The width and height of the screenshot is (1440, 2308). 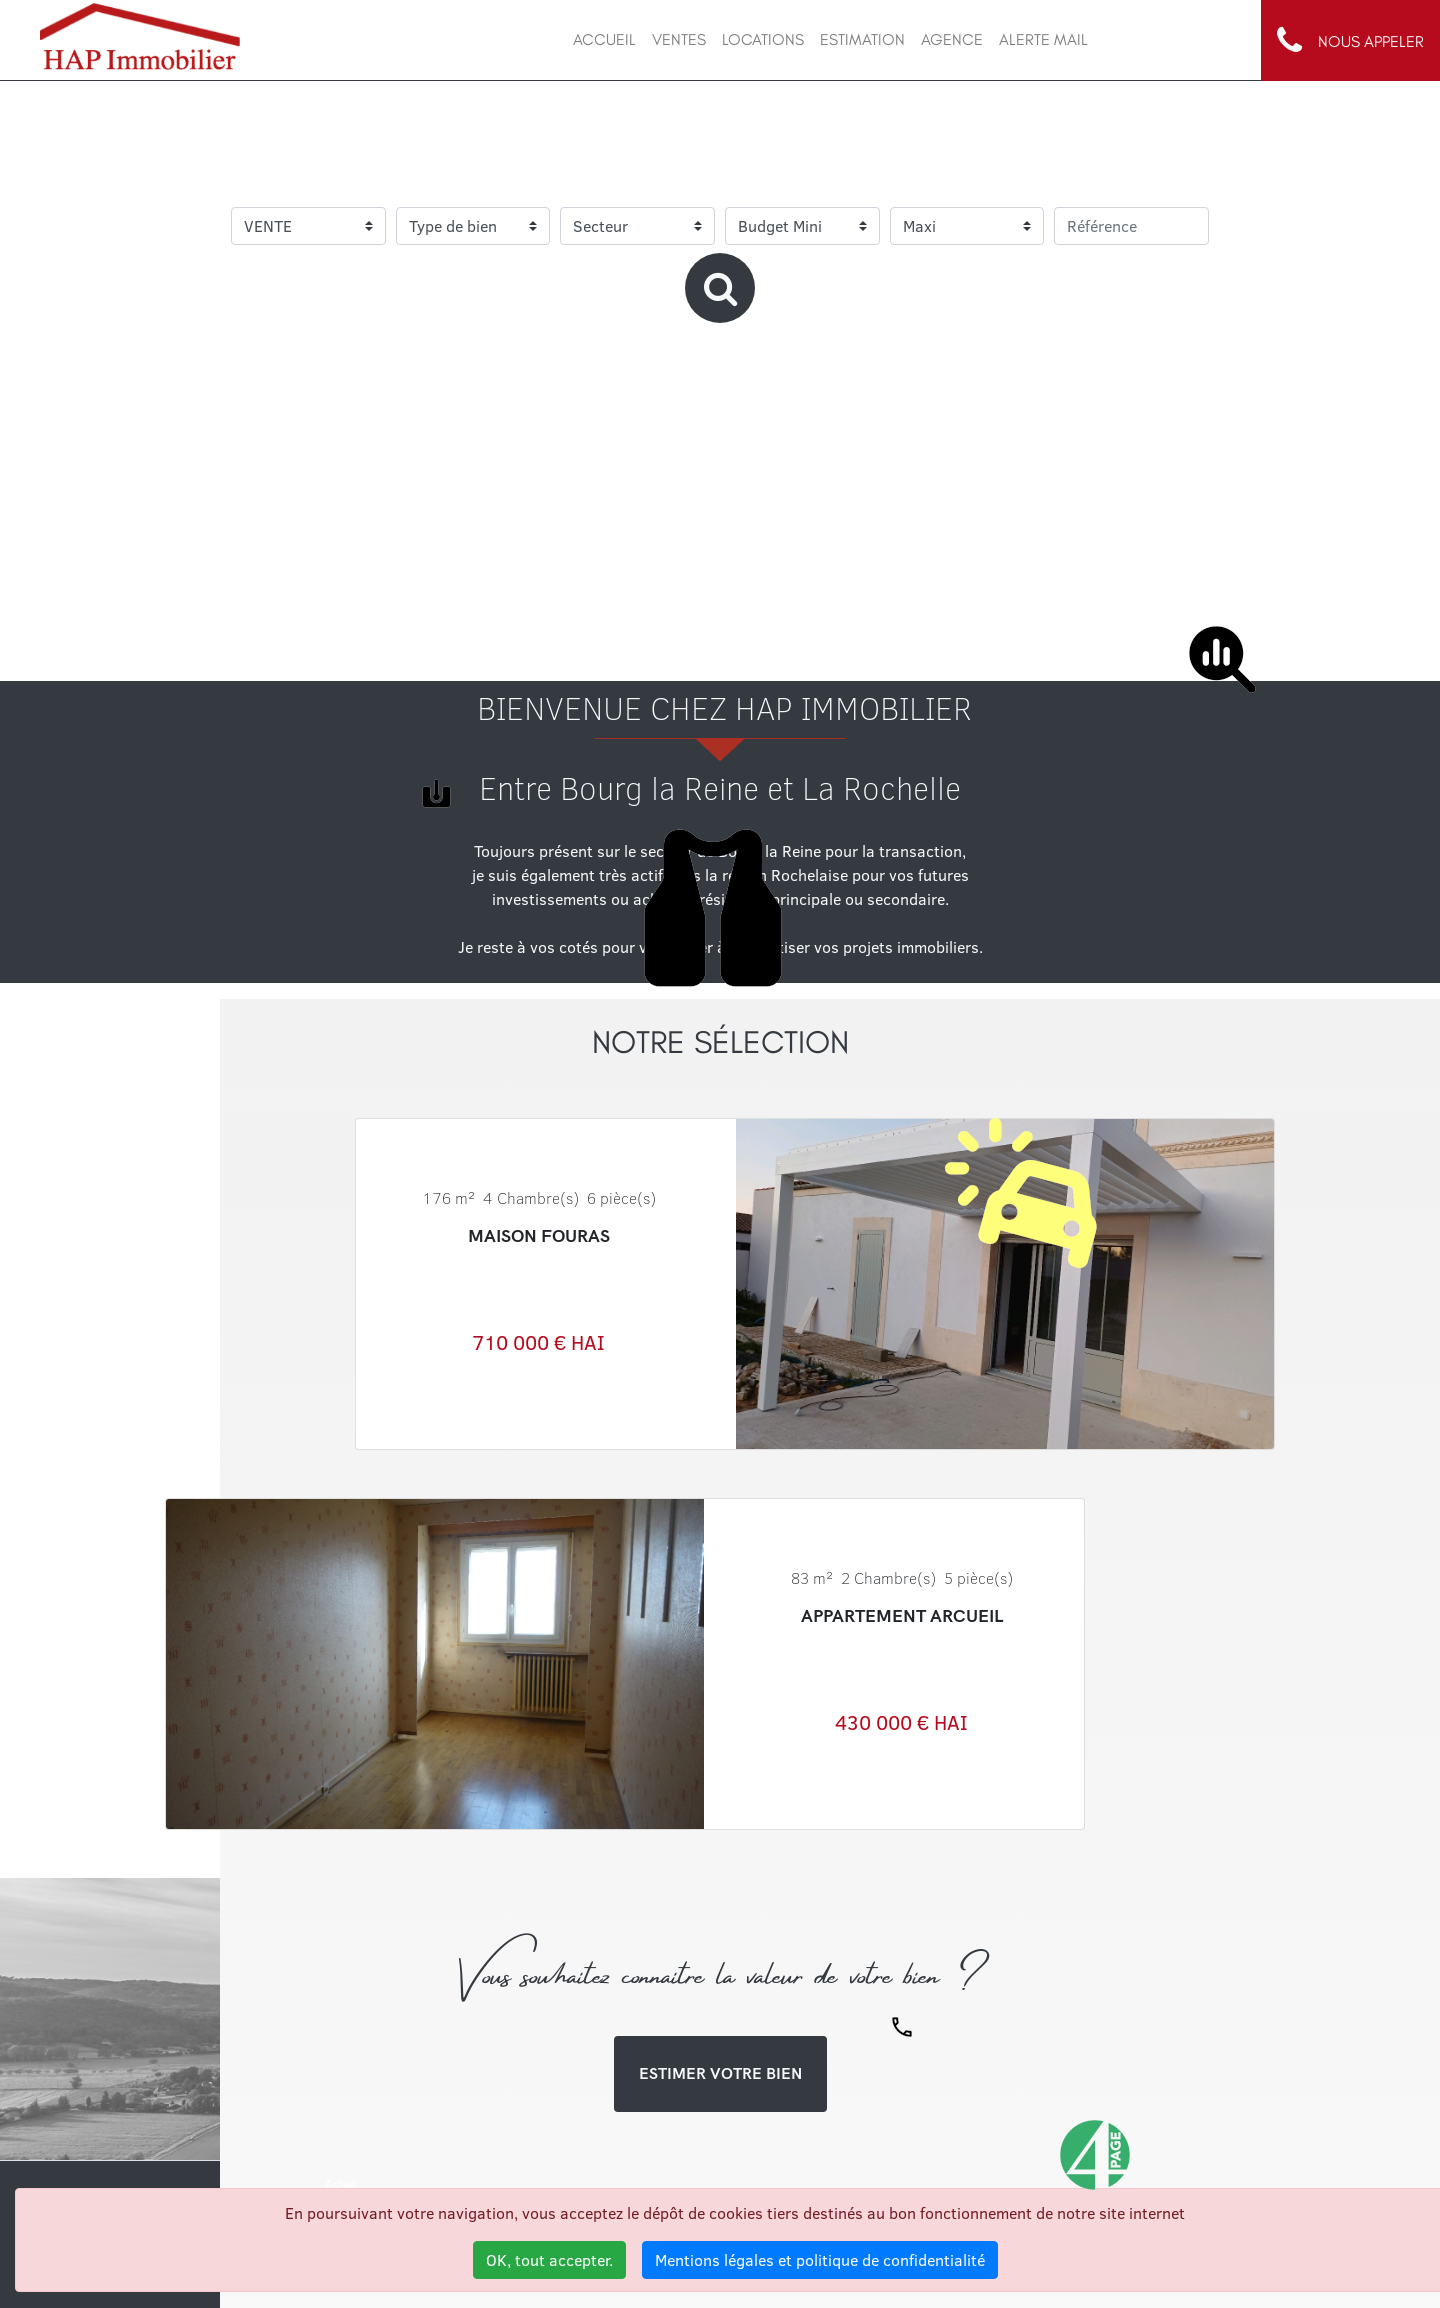 What do you see at coordinates (902, 2027) in the screenshot?
I see `make a phone call` at bounding box center [902, 2027].